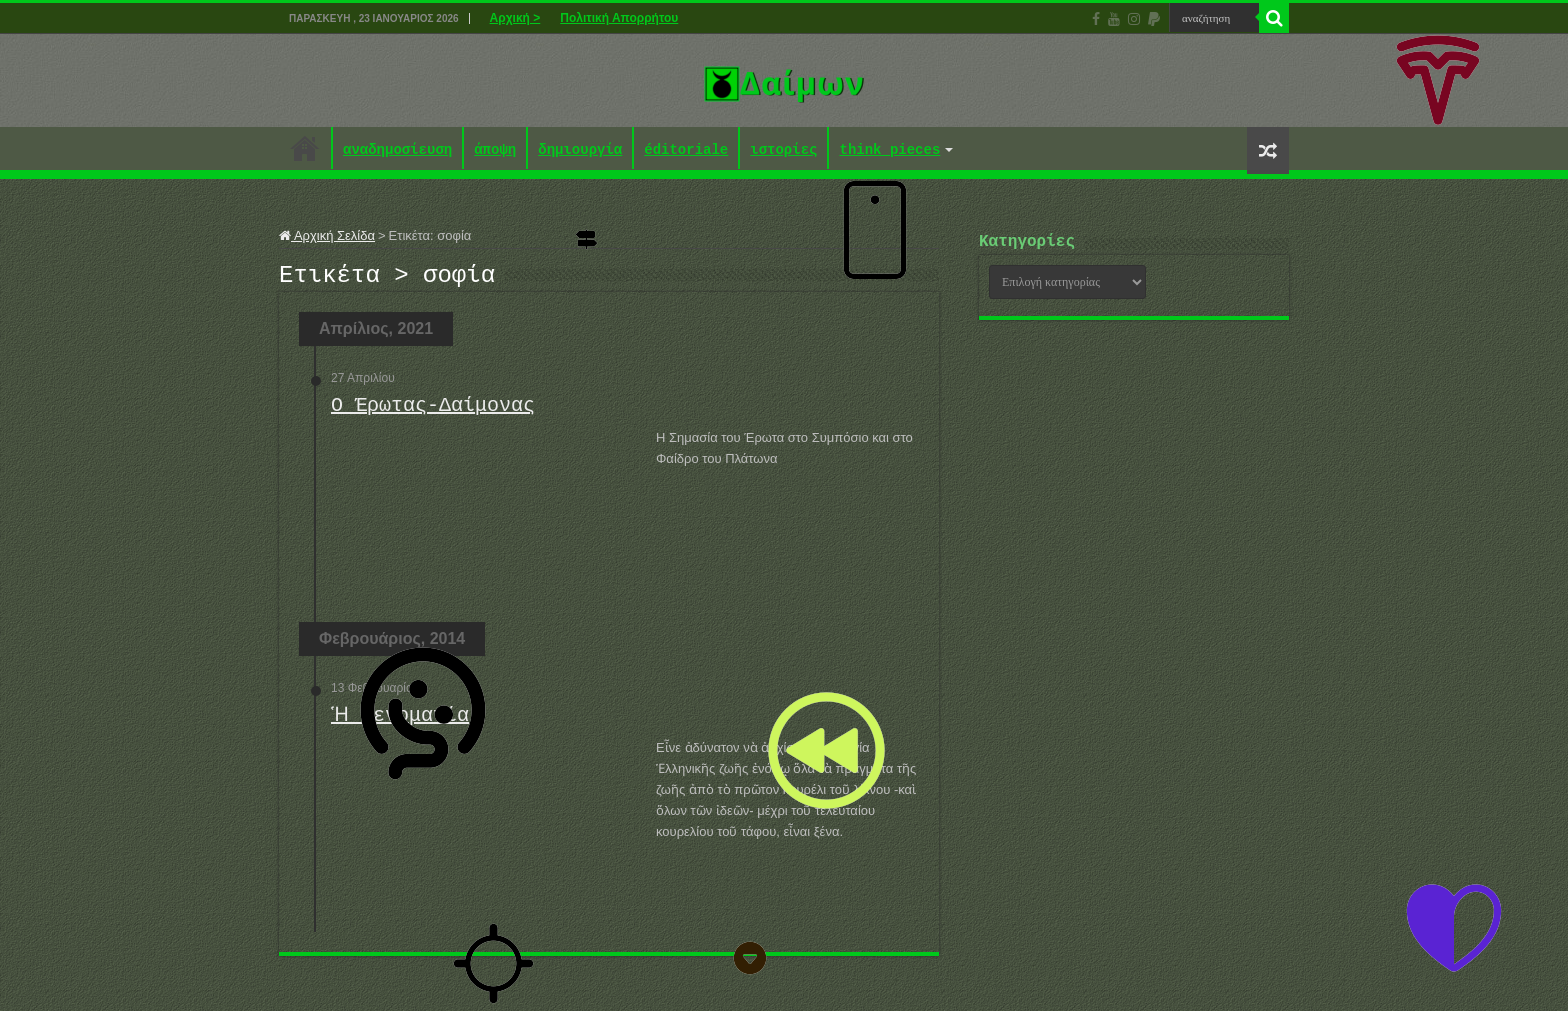  What do you see at coordinates (875, 230) in the screenshot?
I see `access device camera through mobile` at bounding box center [875, 230].